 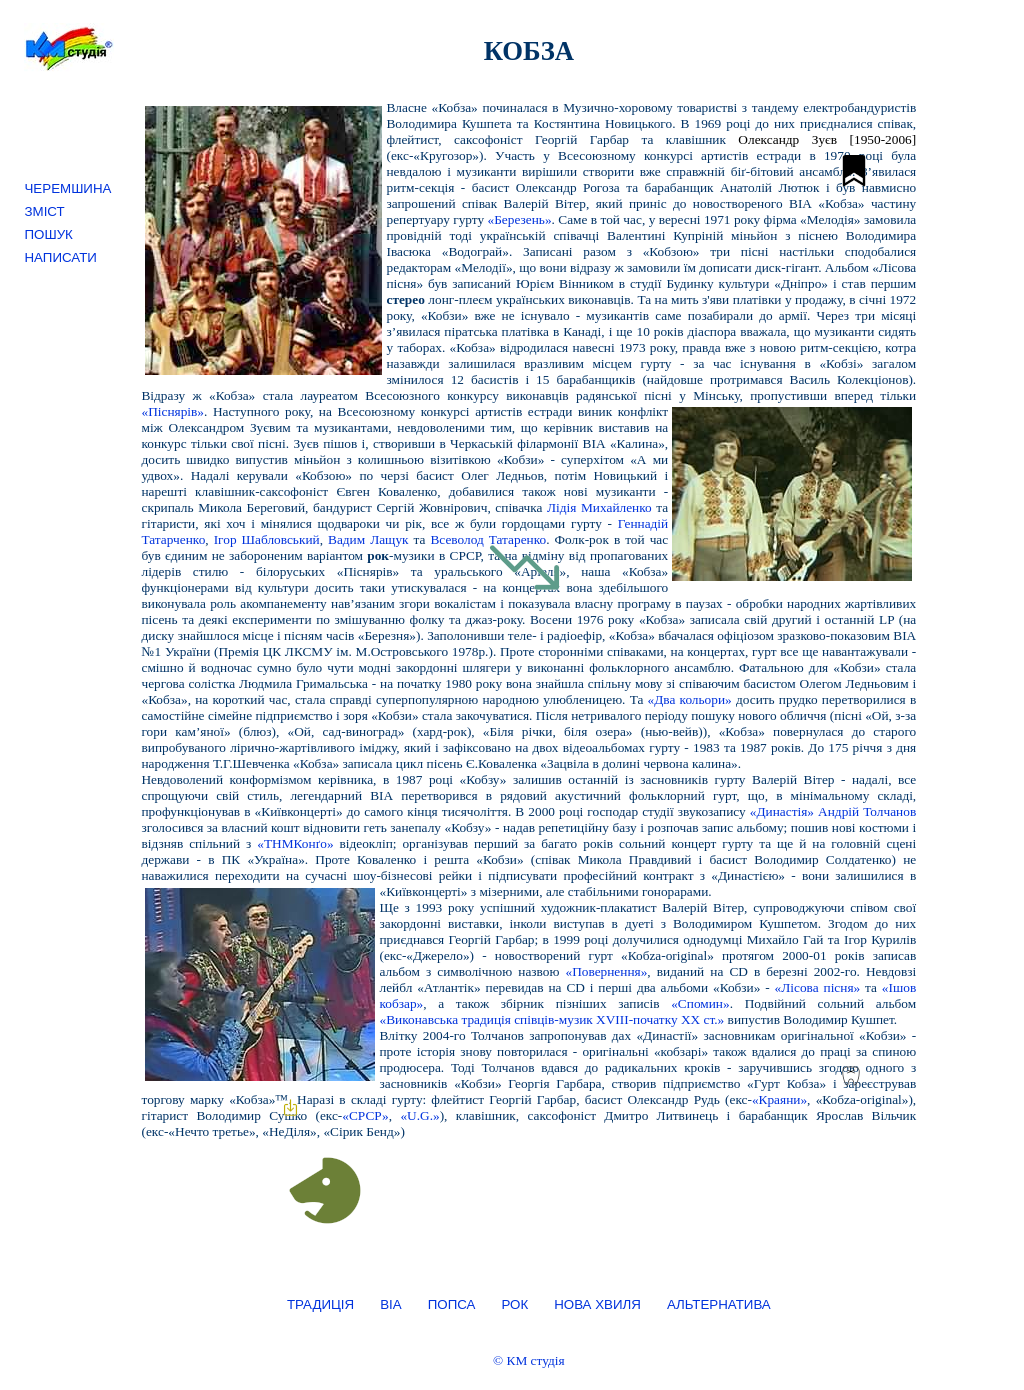 What do you see at coordinates (524, 567) in the screenshot?
I see `indicates a declining trend or decrease in value` at bounding box center [524, 567].